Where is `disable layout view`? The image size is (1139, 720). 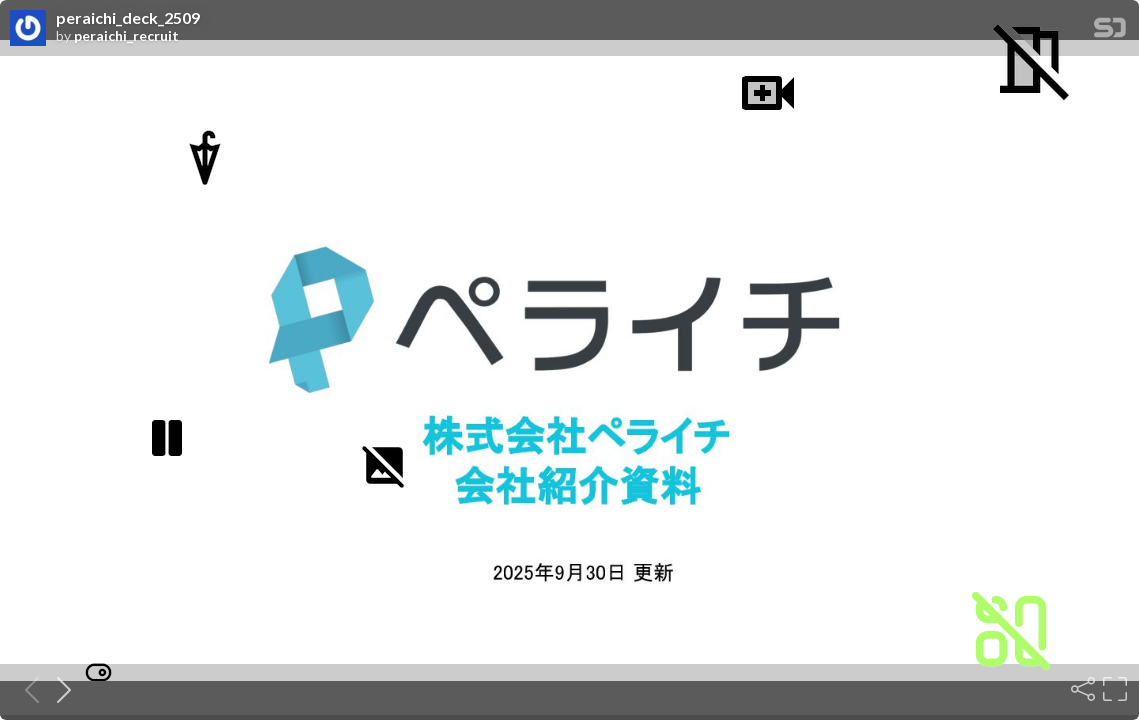
disable layout view is located at coordinates (1011, 631).